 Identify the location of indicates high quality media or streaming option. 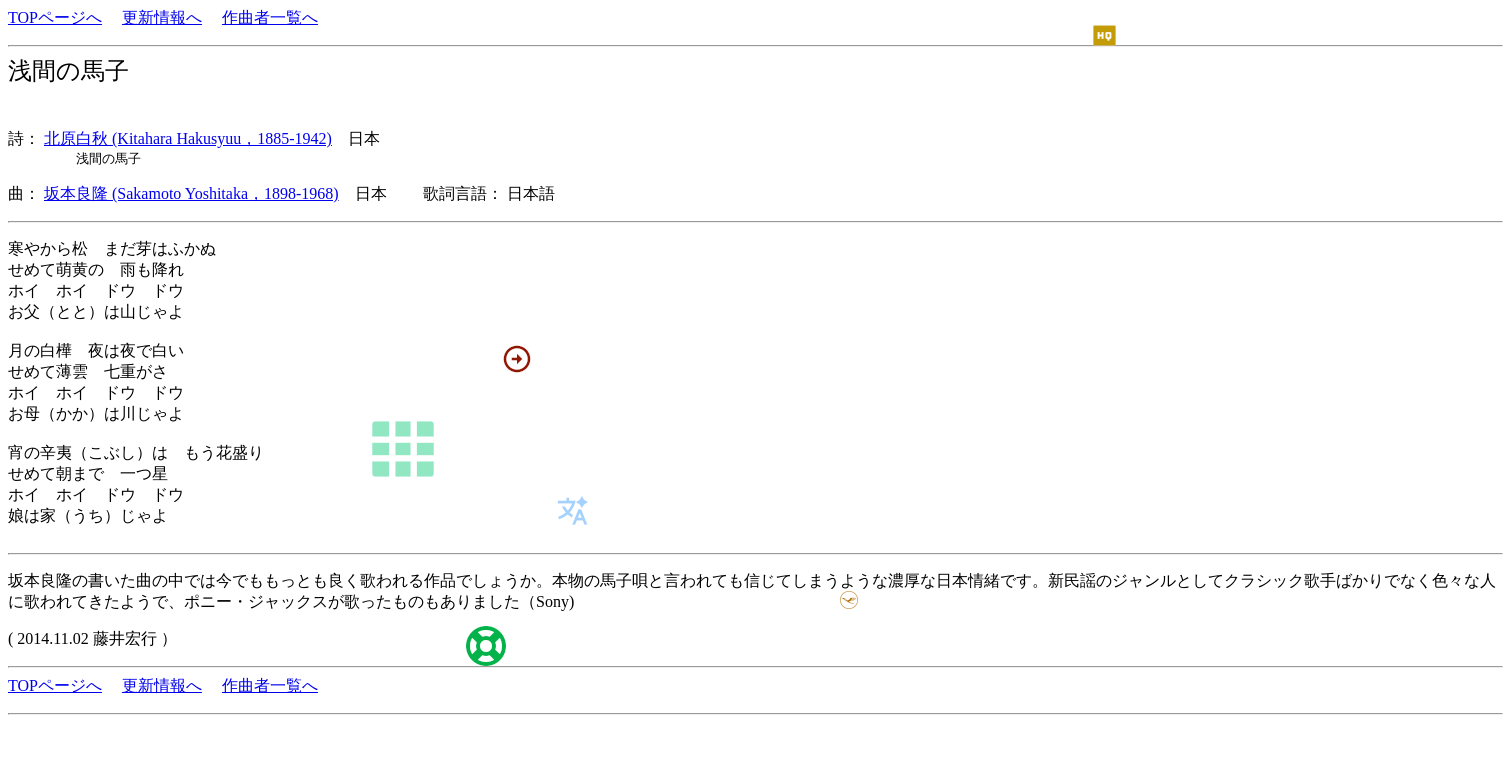
(1104, 35).